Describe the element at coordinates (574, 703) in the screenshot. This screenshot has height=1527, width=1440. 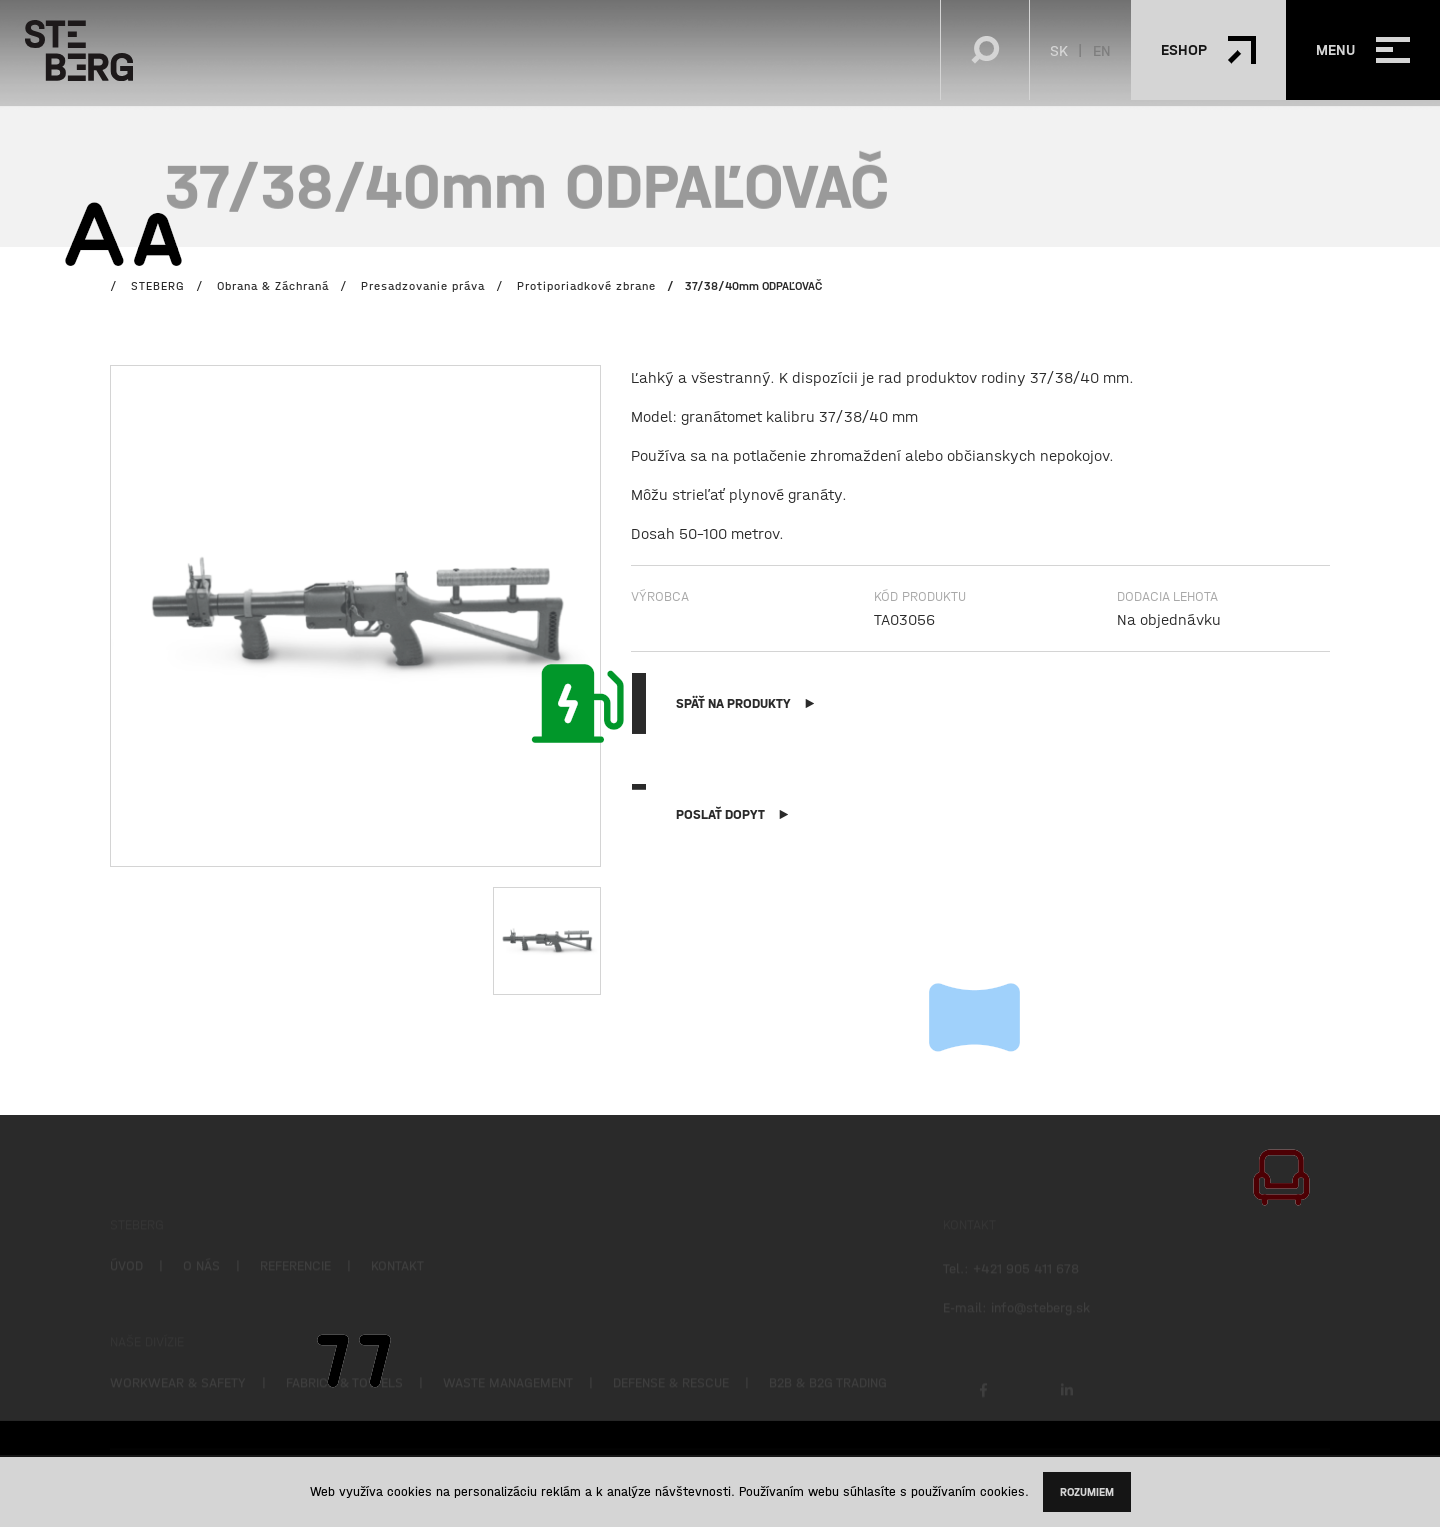
I see `find nearby EV charging stations` at that location.